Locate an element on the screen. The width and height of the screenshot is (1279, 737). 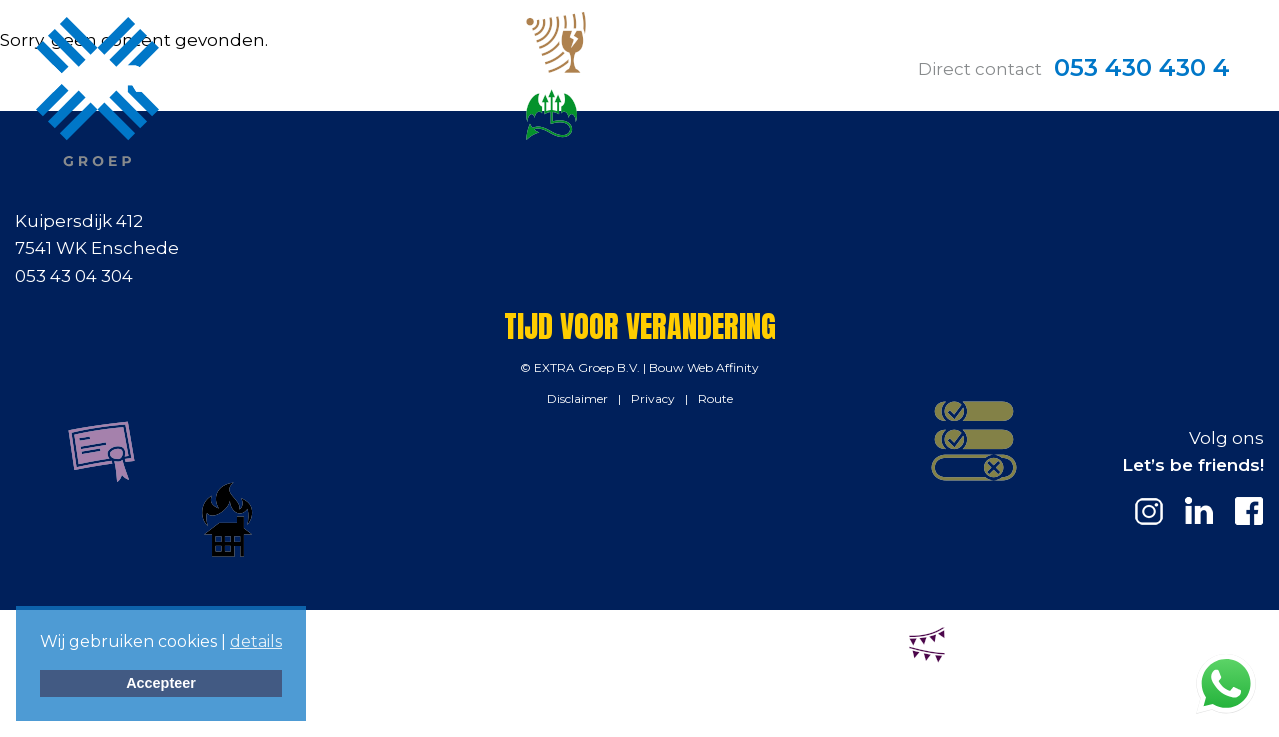
indicates a fire hazard or emergency alert is located at coordinates (228, 520).